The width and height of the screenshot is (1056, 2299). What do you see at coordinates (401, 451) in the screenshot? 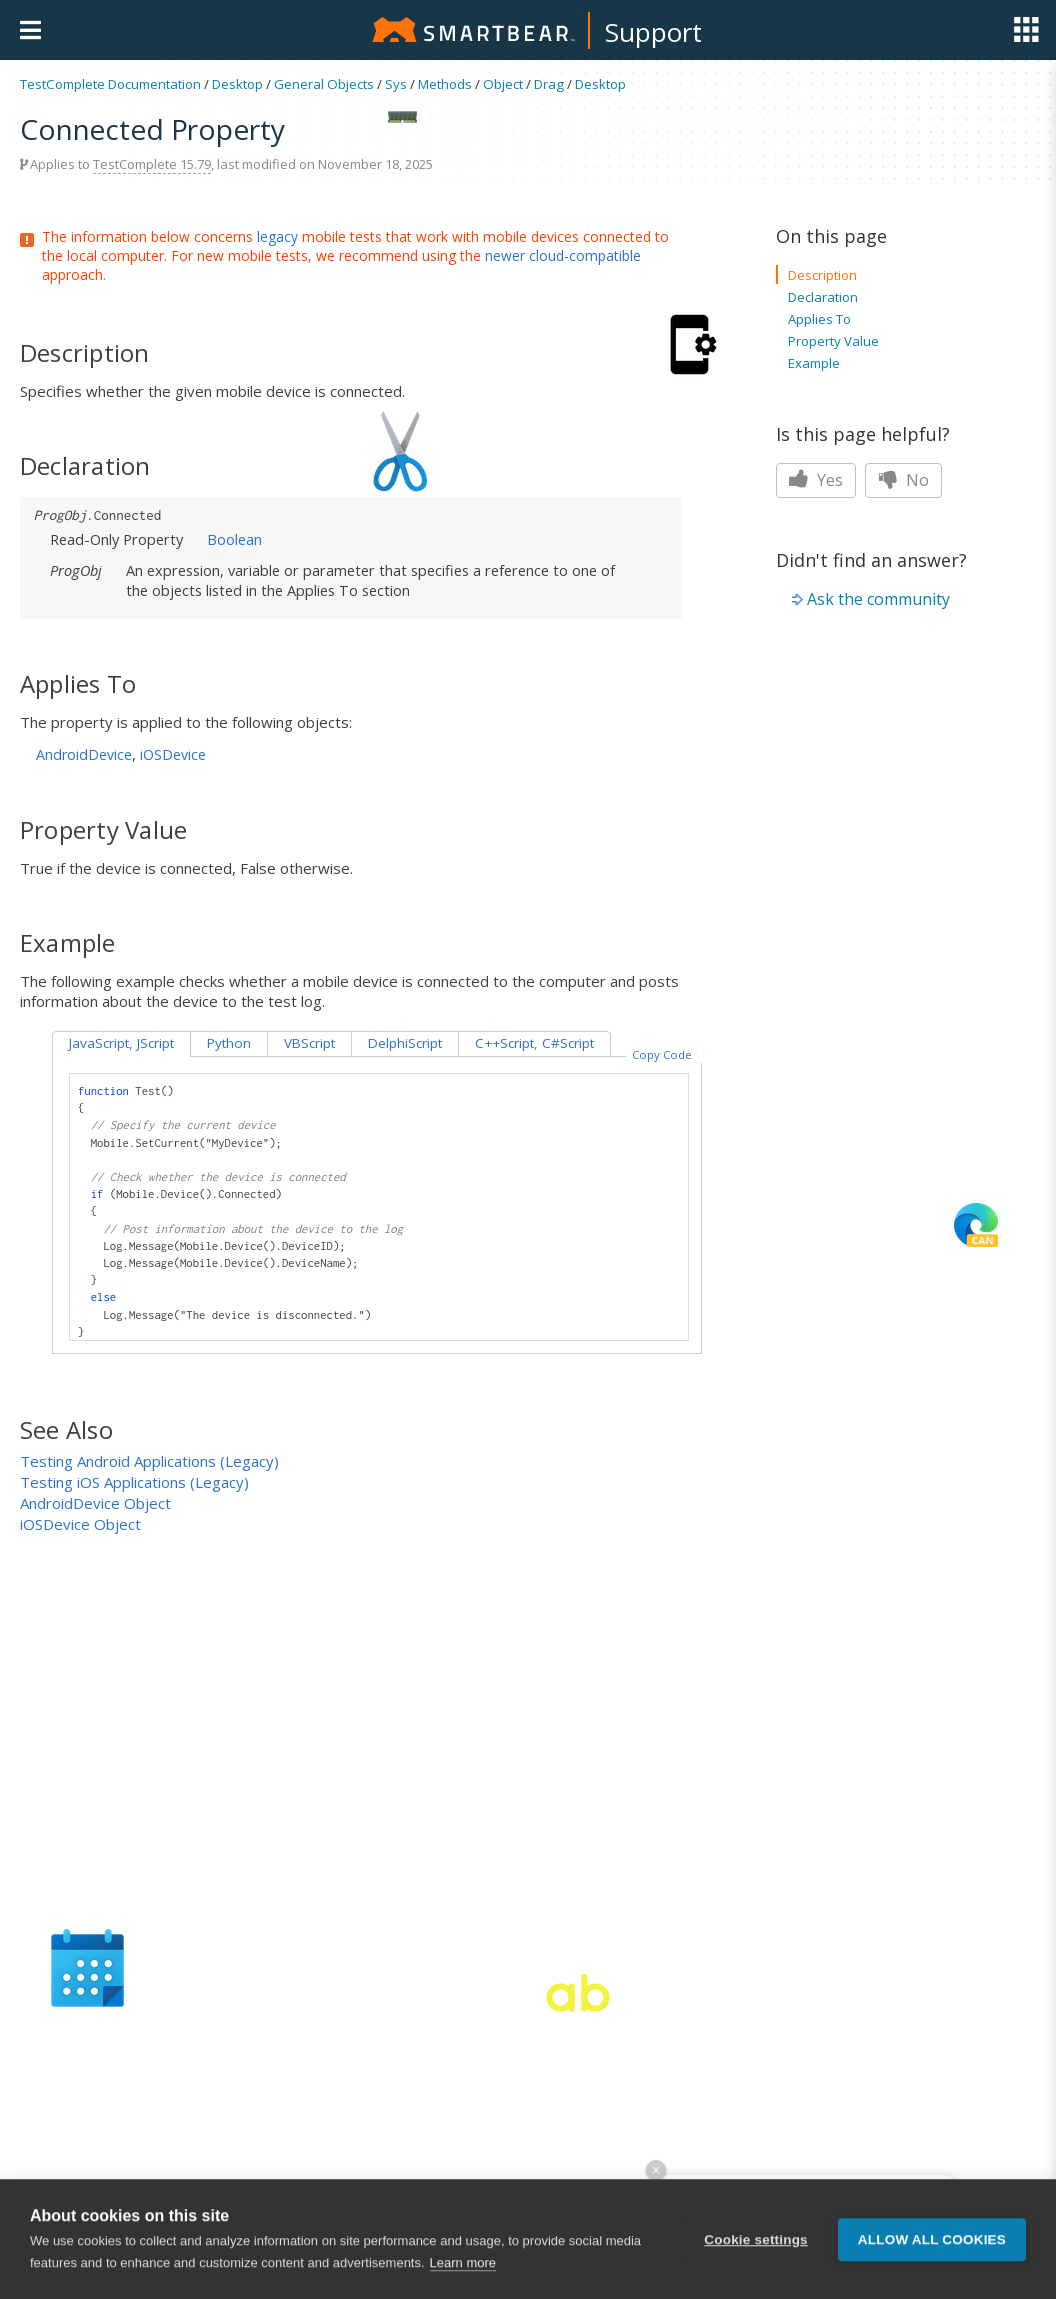
I see `cut selected content to clipboard` at bounding box center [401, 451].